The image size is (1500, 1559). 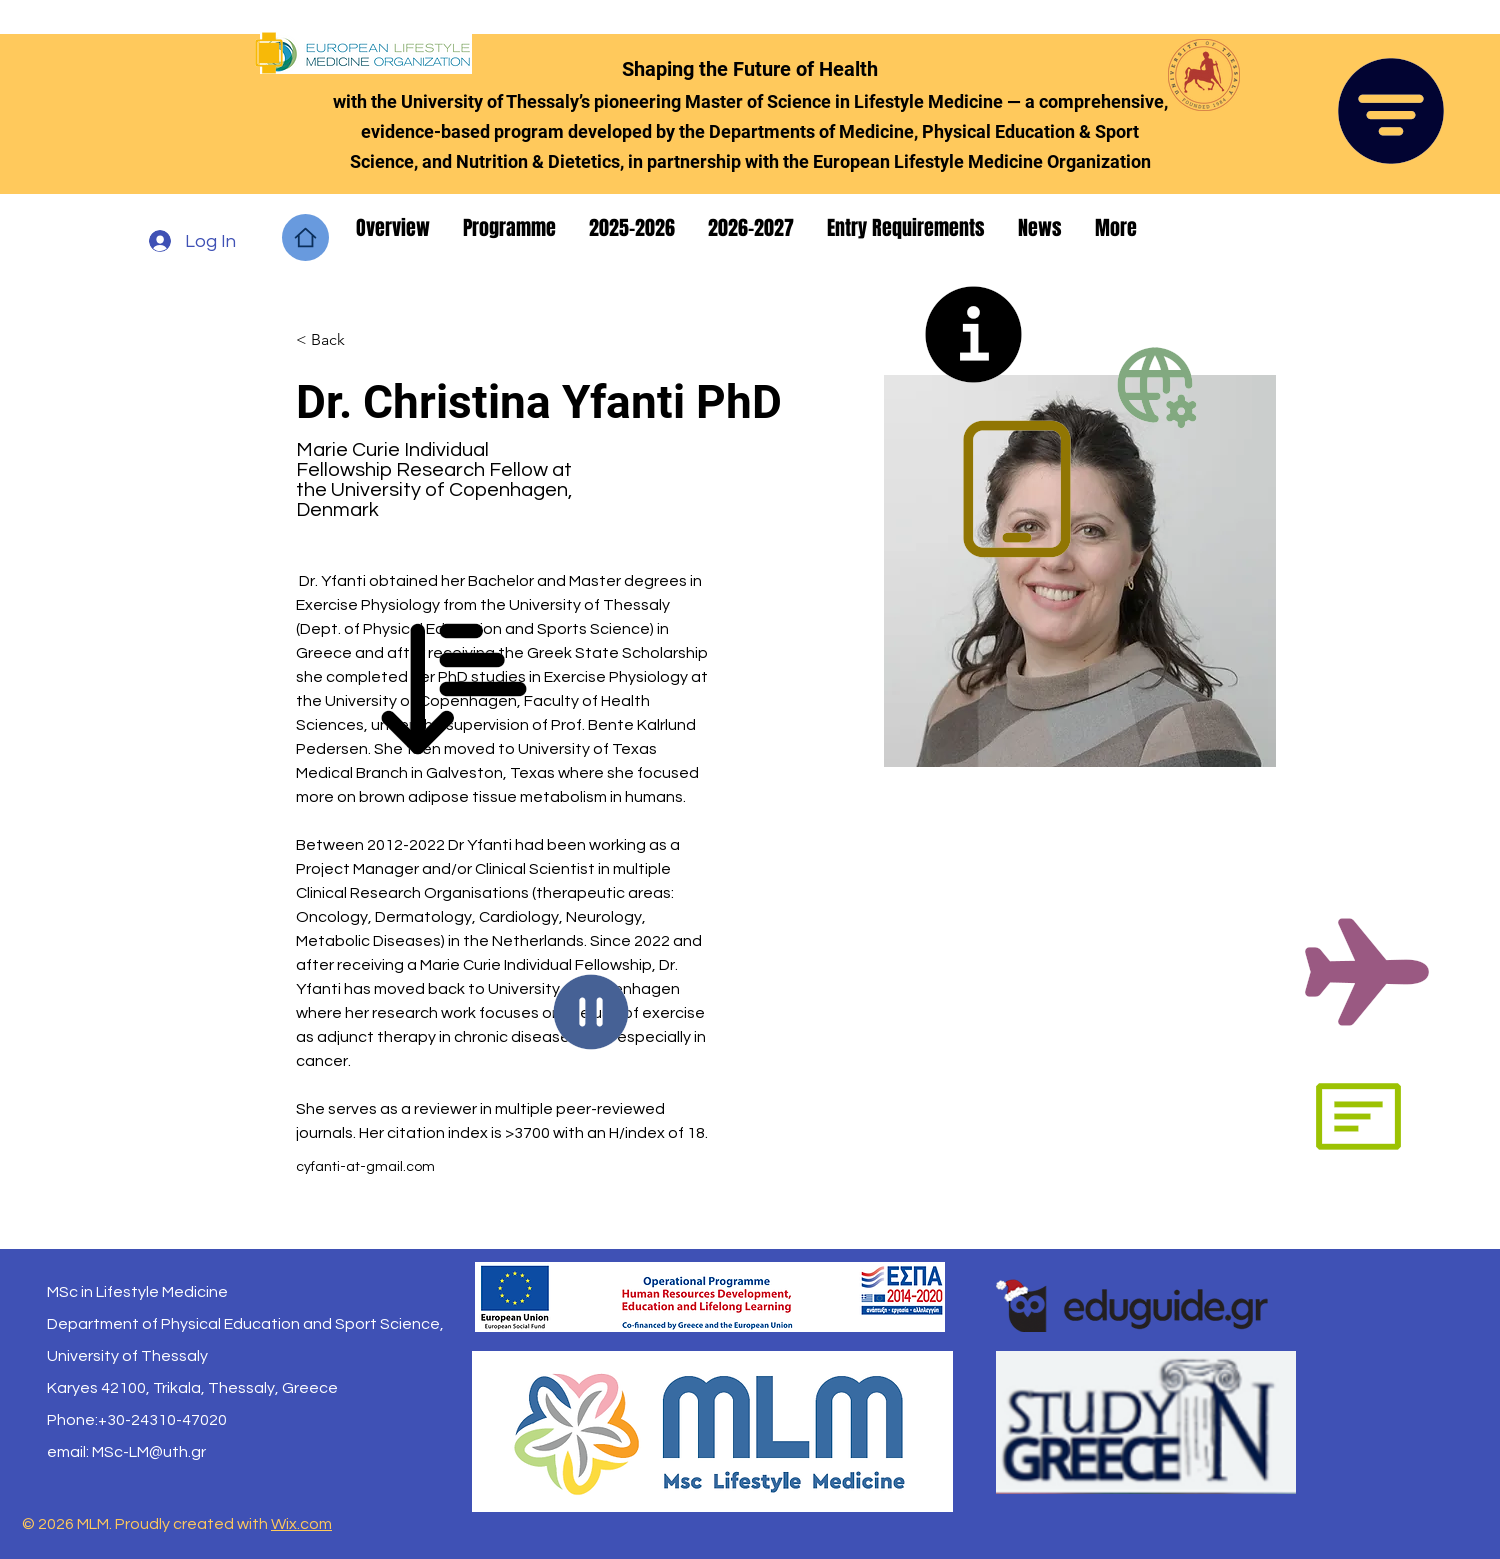 What do you see at coordinates (1391, 111) in the screenshot?
I see `filter or sort content` at bounding box center [1391, 111].